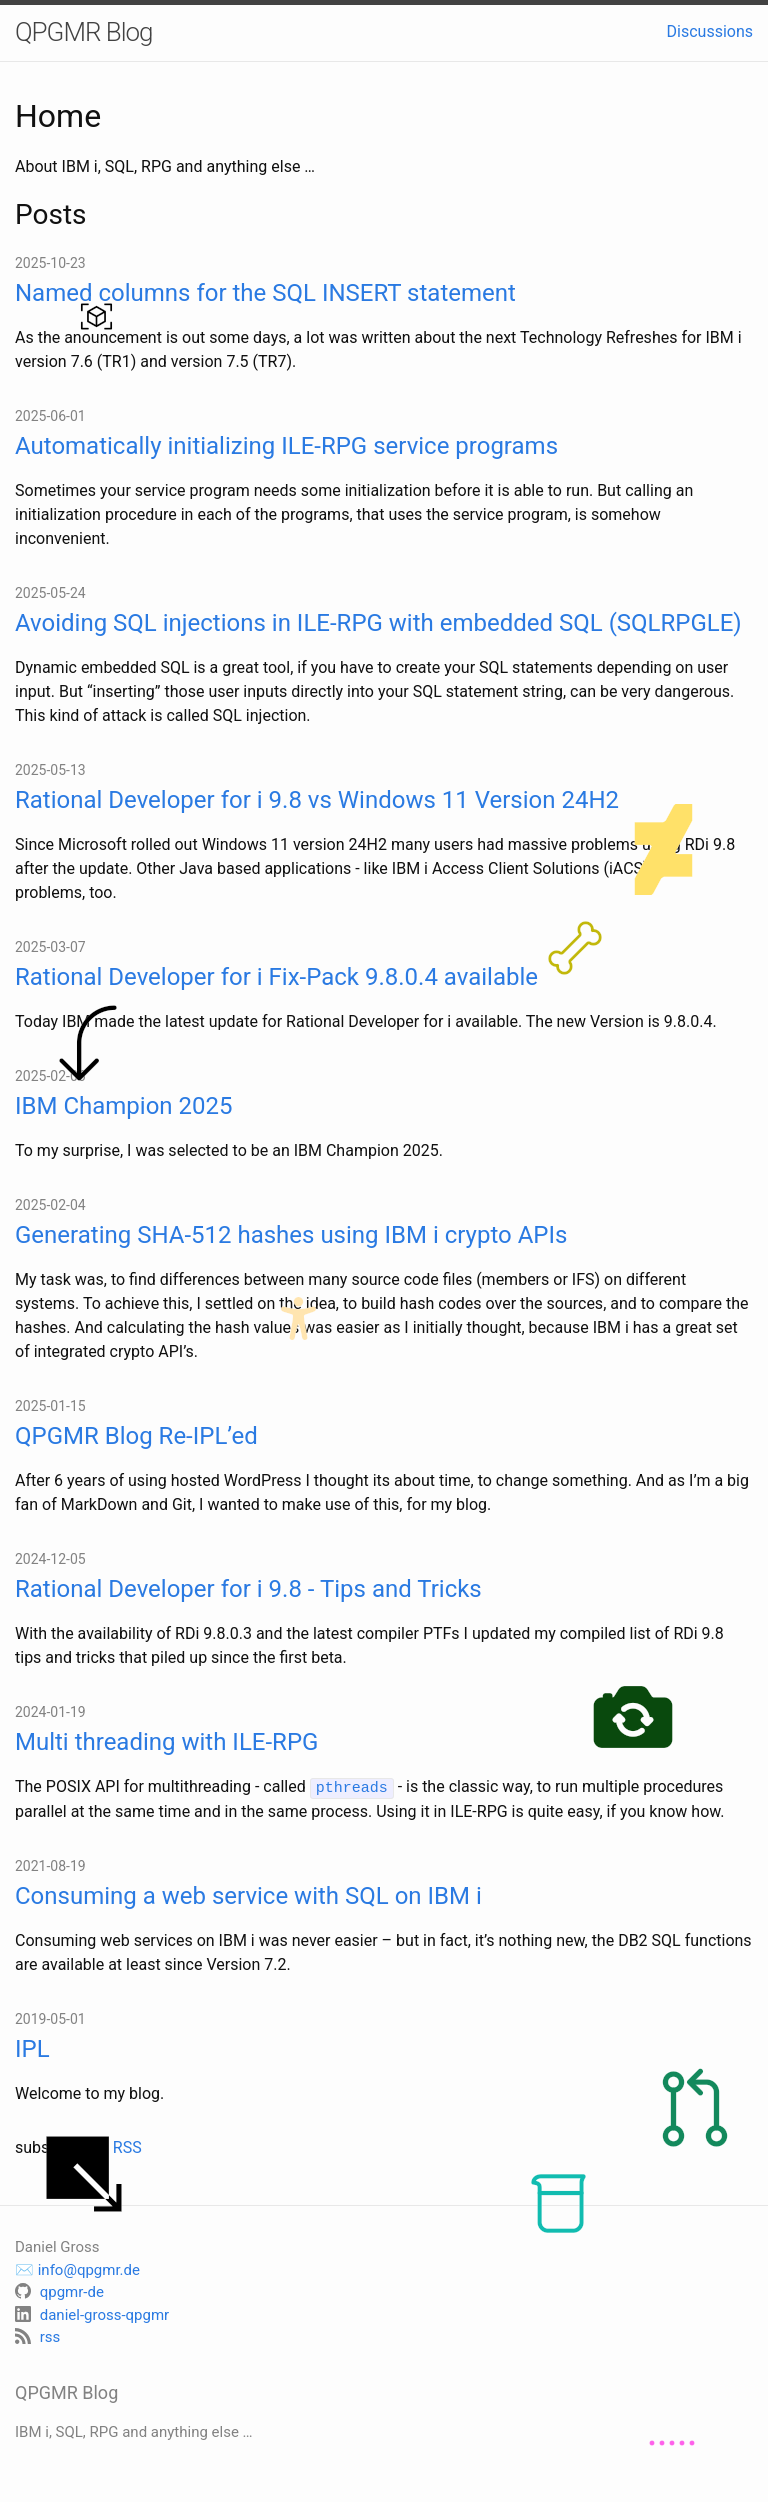 The width and height of the screenshot is (768, 2502). I want to click on create a new pull request, so click(695, 2109).